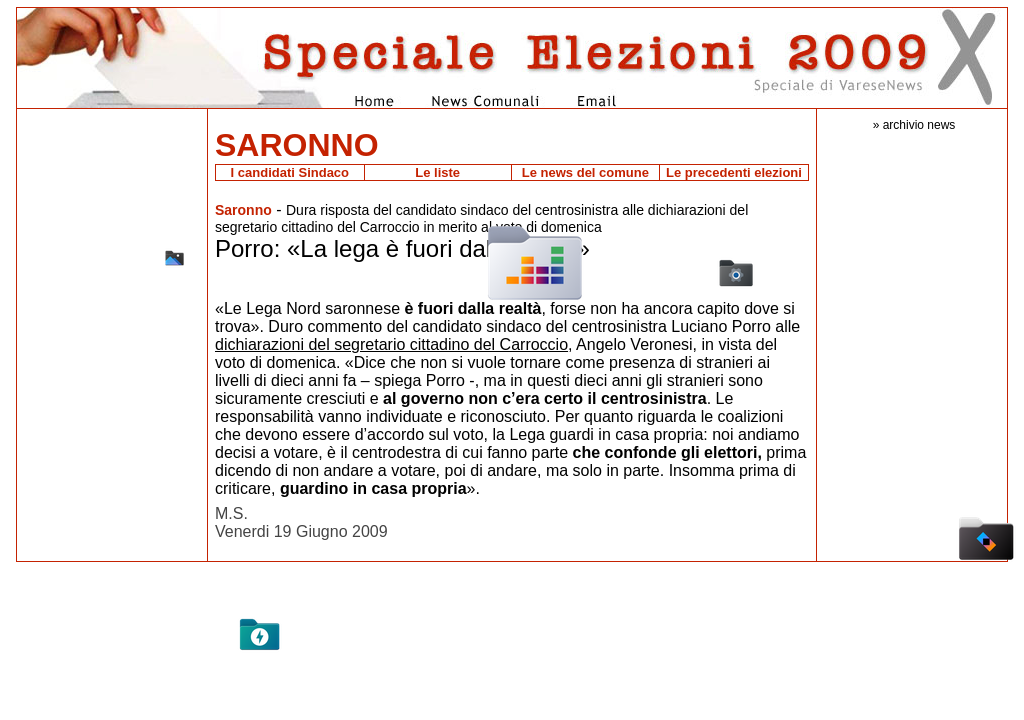 Image resolution: width=1024 pixels, height=720 pixels. What do you see at coordinates (259, 635) in the screenshot?
I see `open fastapi project folder` at bounding box center [259, 635].